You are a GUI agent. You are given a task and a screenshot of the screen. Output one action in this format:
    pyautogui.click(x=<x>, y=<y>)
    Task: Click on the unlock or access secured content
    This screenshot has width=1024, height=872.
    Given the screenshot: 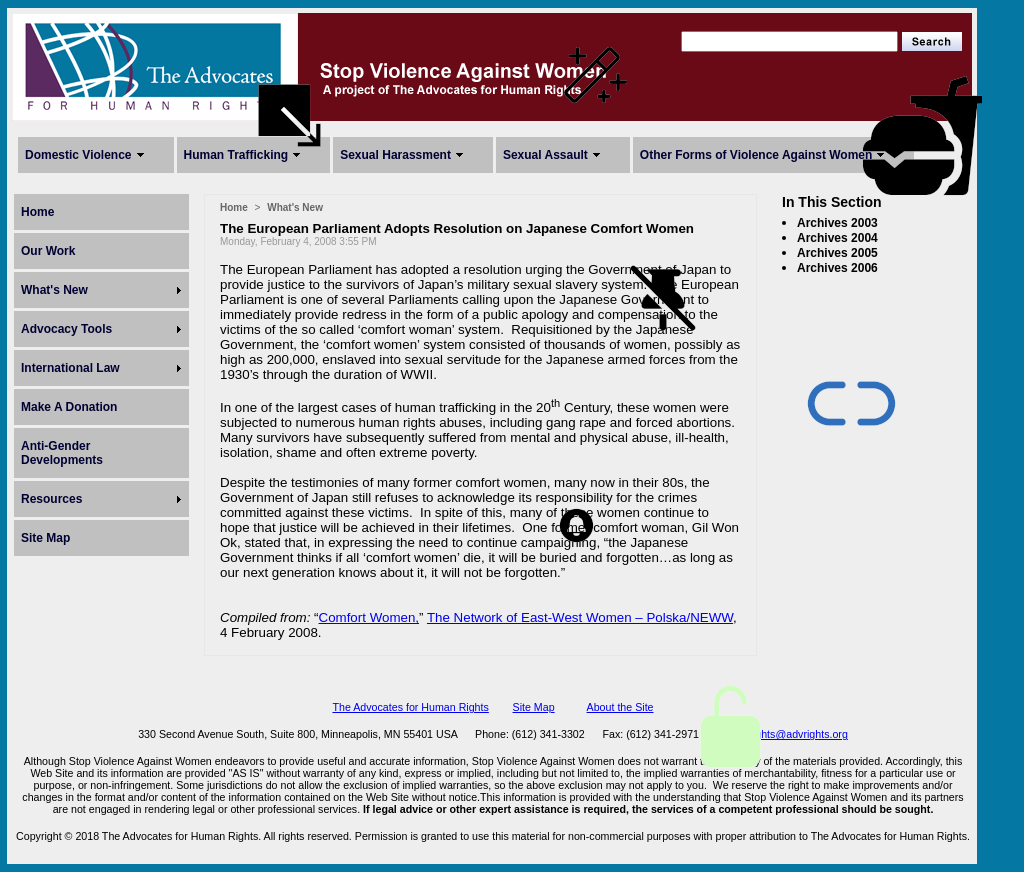 What is the action you would take?
    pyautogui.click(x=730, y=726)
    